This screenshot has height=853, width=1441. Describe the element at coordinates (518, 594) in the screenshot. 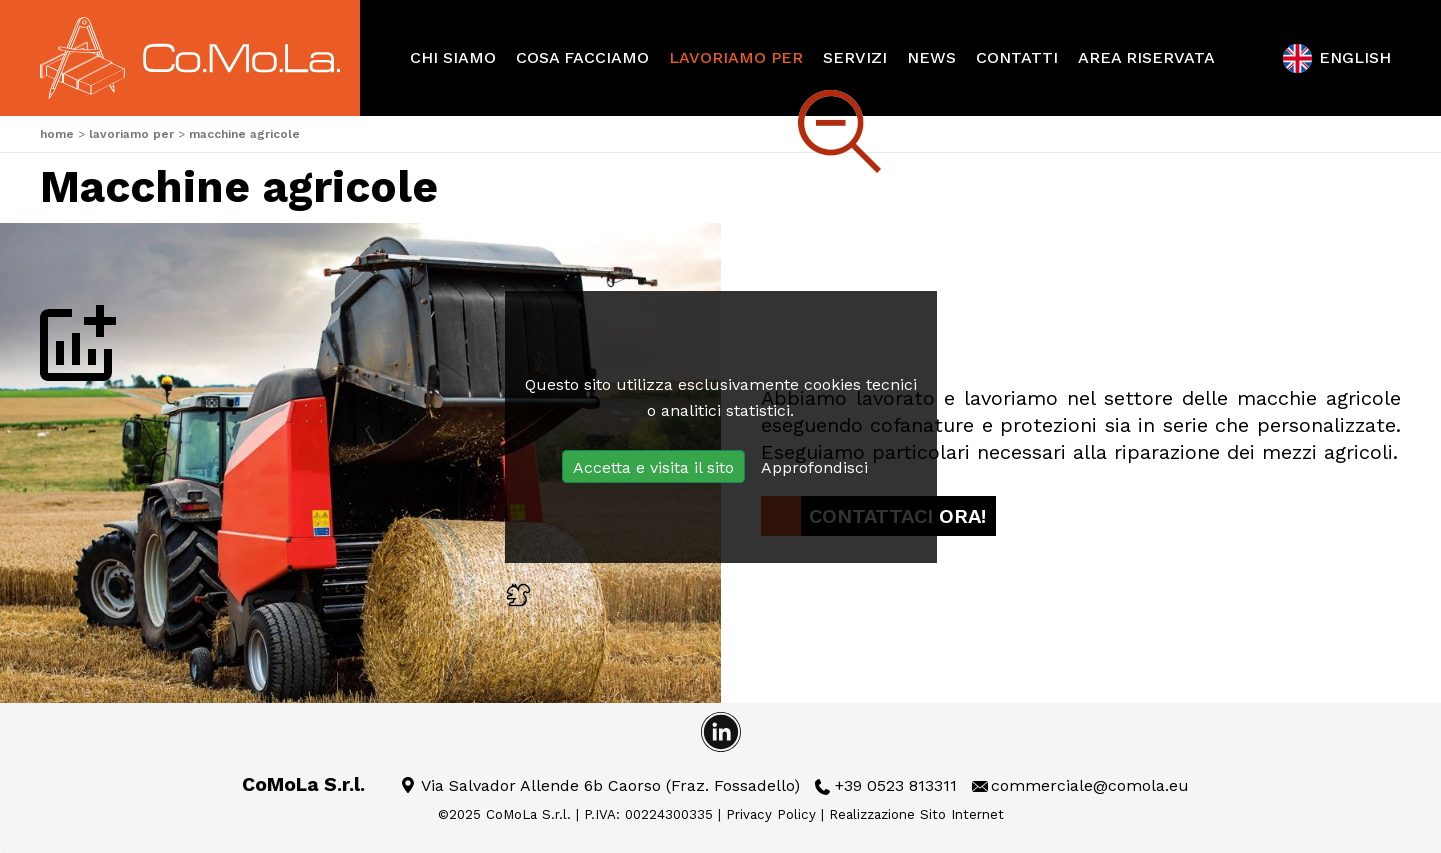

I see `access squirrel version control settings` at that location.